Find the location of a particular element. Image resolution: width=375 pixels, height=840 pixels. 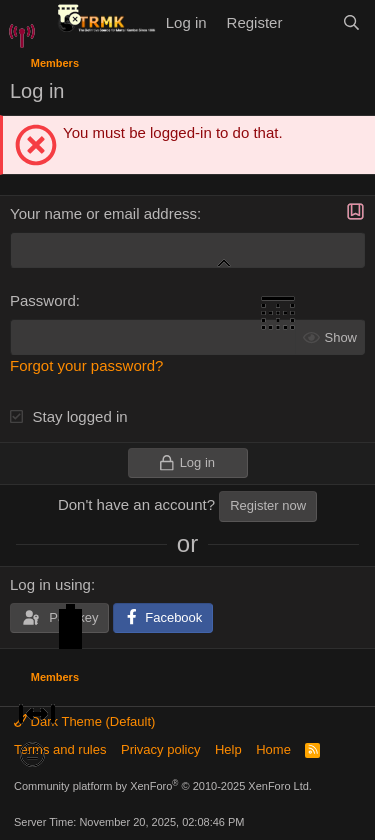

indicates active broadcast or live streaming is located at coordinates (22, 36).